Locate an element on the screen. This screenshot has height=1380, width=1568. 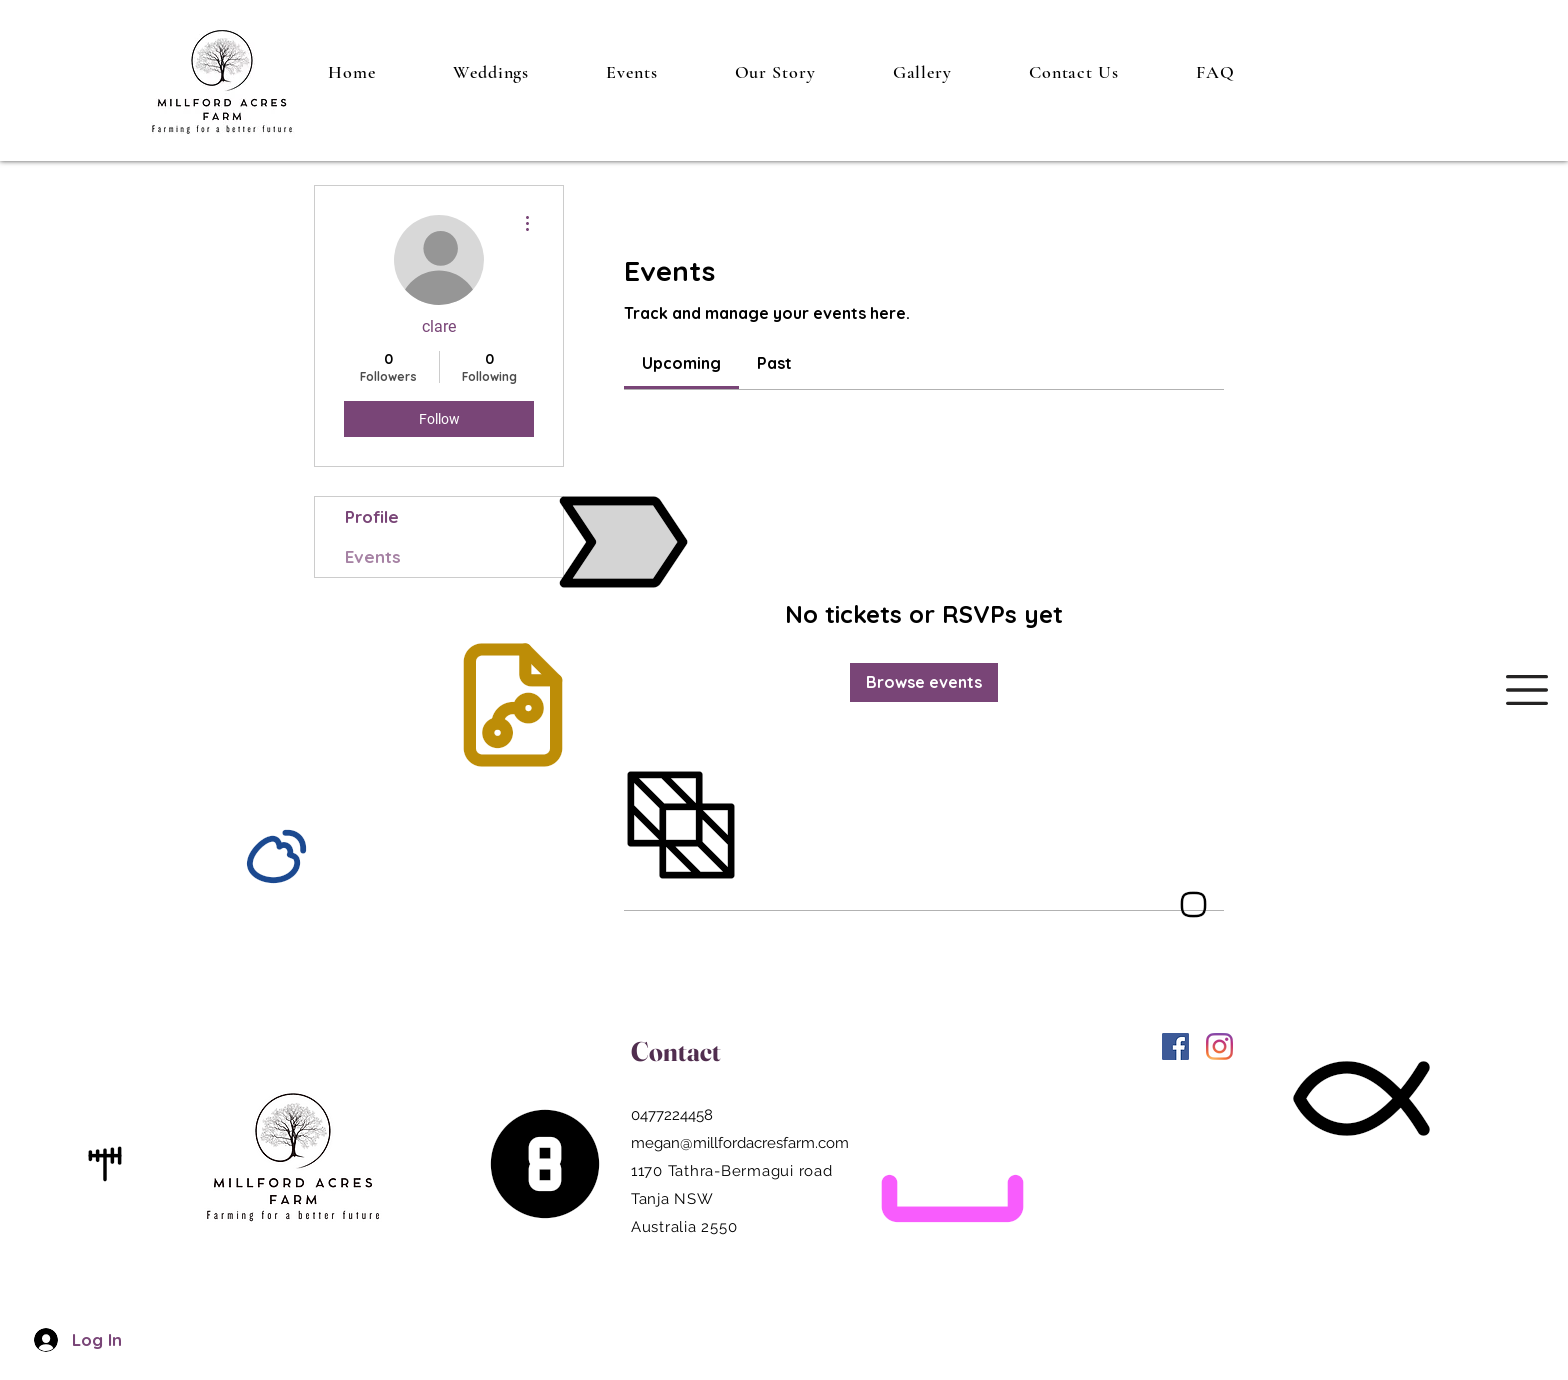
a default placeholder or empty state container is located at coordinates (1193, 904).